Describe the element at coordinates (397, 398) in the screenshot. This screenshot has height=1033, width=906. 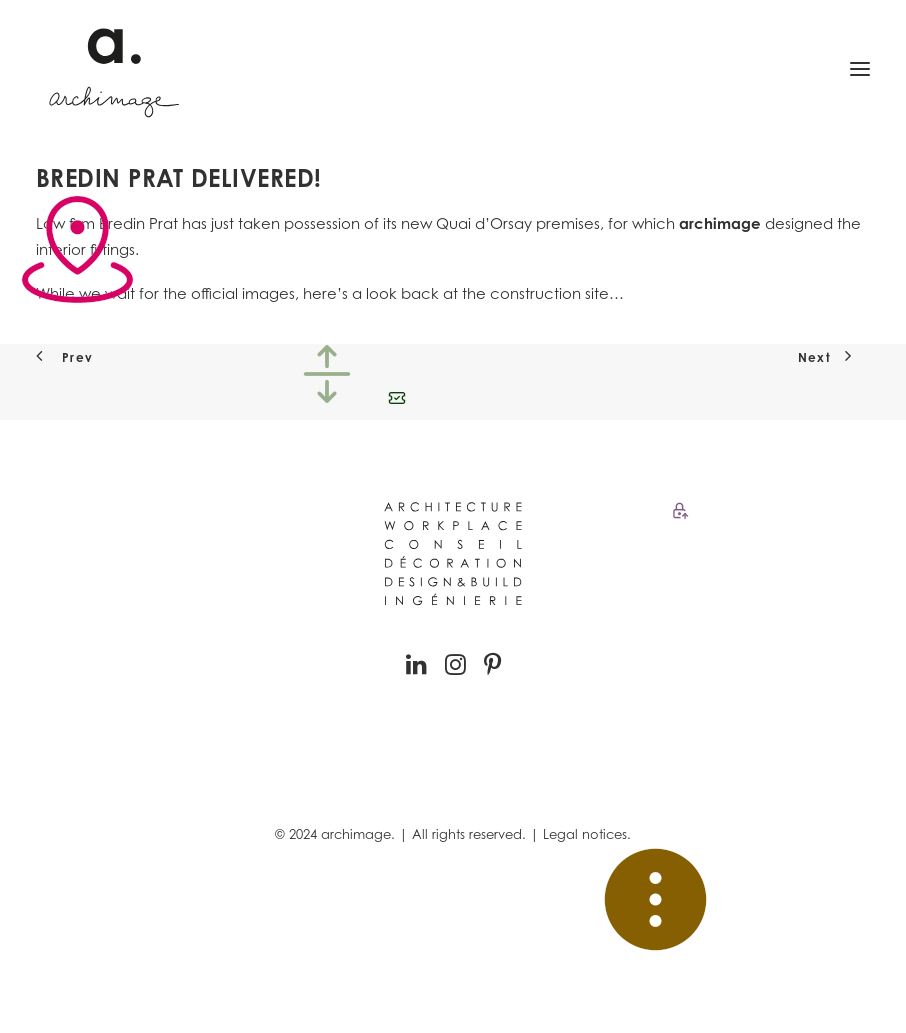
I see `confirmed ticket or booking` at that location.